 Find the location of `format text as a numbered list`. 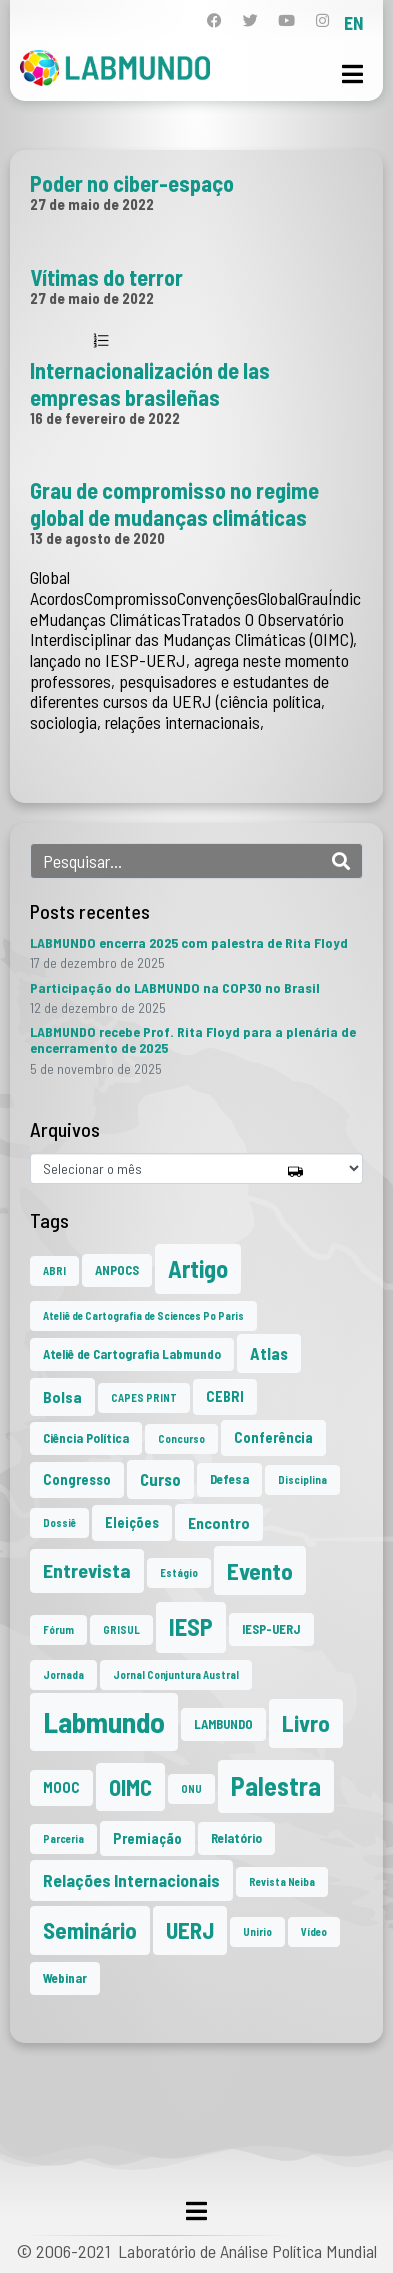

format text as a numbered list is located at coordinates (101, 340).